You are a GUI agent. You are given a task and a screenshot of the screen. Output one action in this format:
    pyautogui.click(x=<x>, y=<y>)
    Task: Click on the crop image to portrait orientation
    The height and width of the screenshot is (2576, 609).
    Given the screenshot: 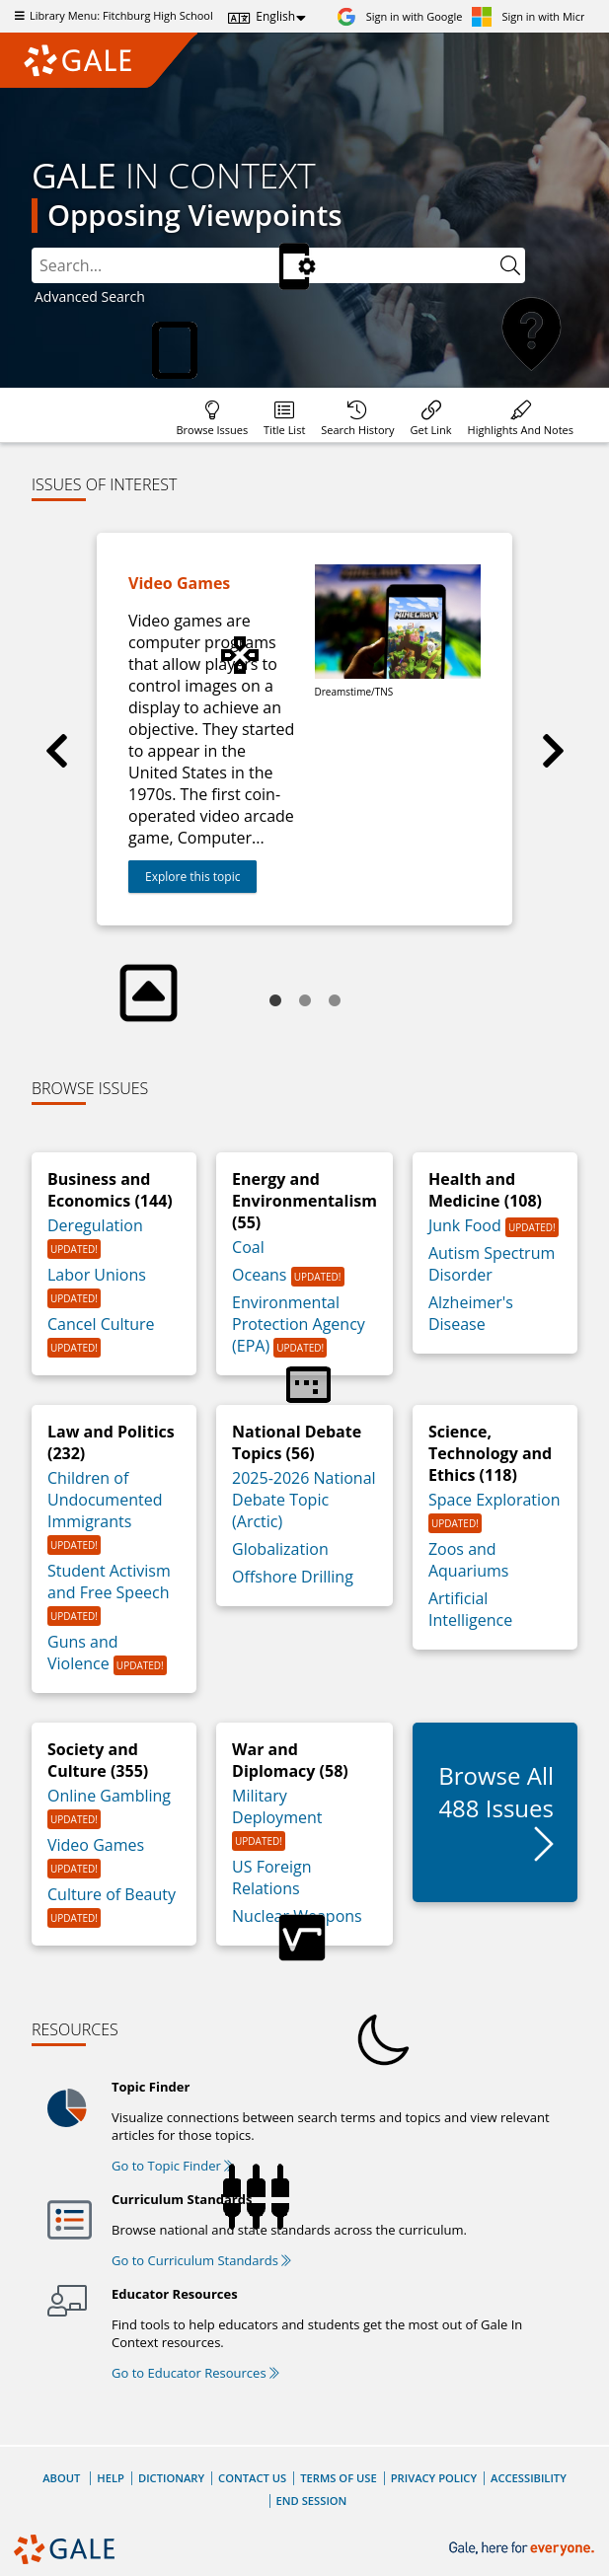 What is the action you would take?
    pyautogui.click(x=175, y=350)
    